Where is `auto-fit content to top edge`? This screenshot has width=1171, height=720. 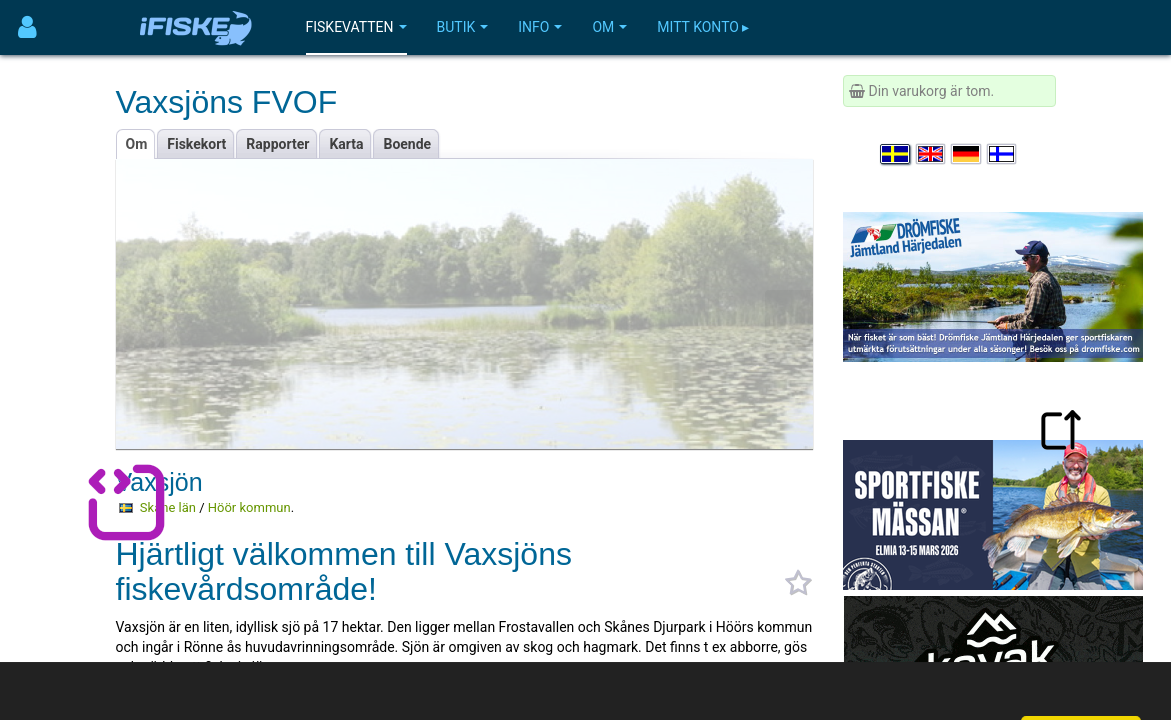 auto-fit content to top edge is located at coordinates (1060, 431).